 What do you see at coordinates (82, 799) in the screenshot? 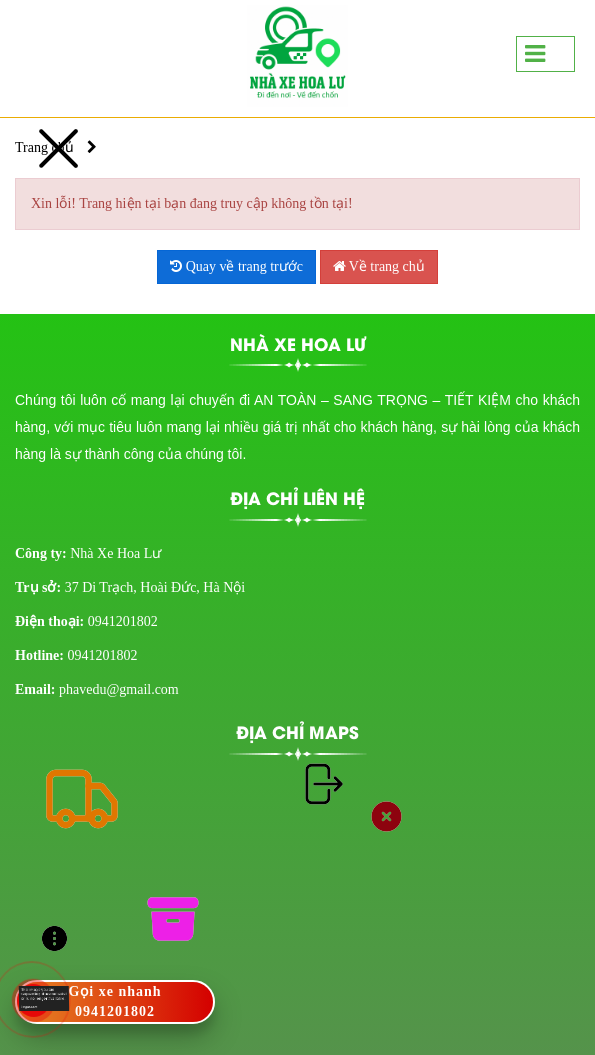
I see `track your delivery or shipment` at bounding box center [82, 799].